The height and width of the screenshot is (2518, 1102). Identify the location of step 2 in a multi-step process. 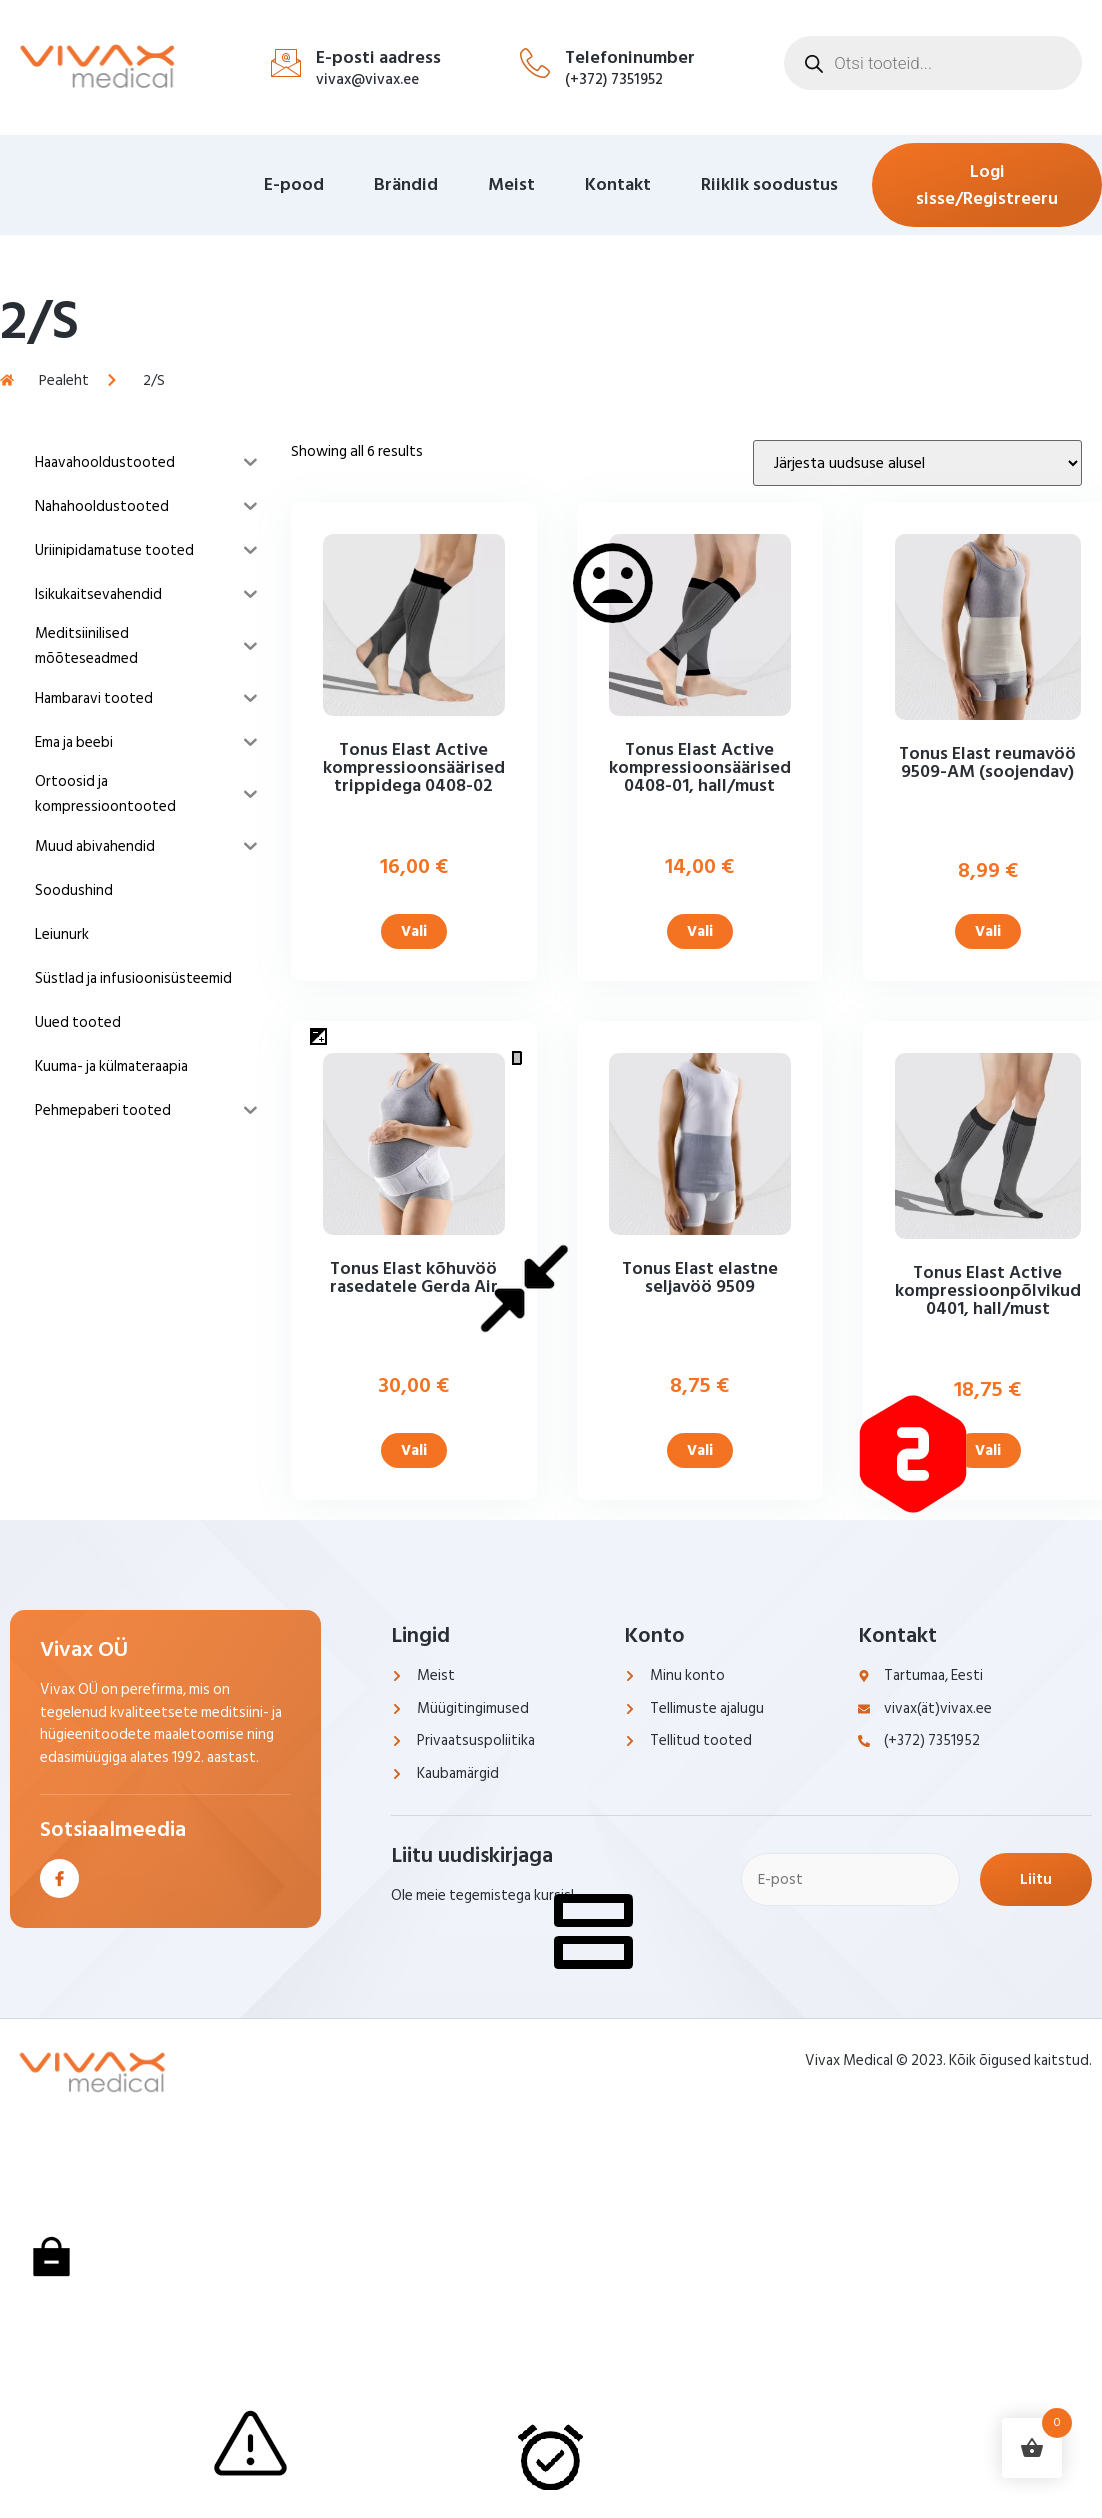
(913, 1454).